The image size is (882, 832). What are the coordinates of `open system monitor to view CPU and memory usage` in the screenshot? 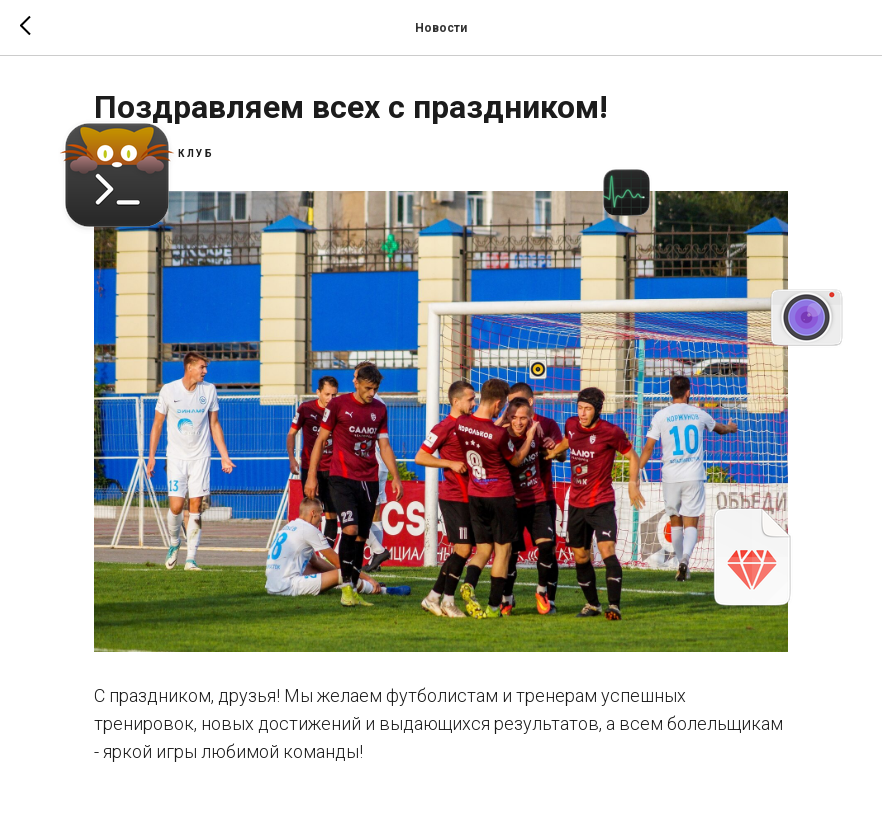 It's located at (626, 192).